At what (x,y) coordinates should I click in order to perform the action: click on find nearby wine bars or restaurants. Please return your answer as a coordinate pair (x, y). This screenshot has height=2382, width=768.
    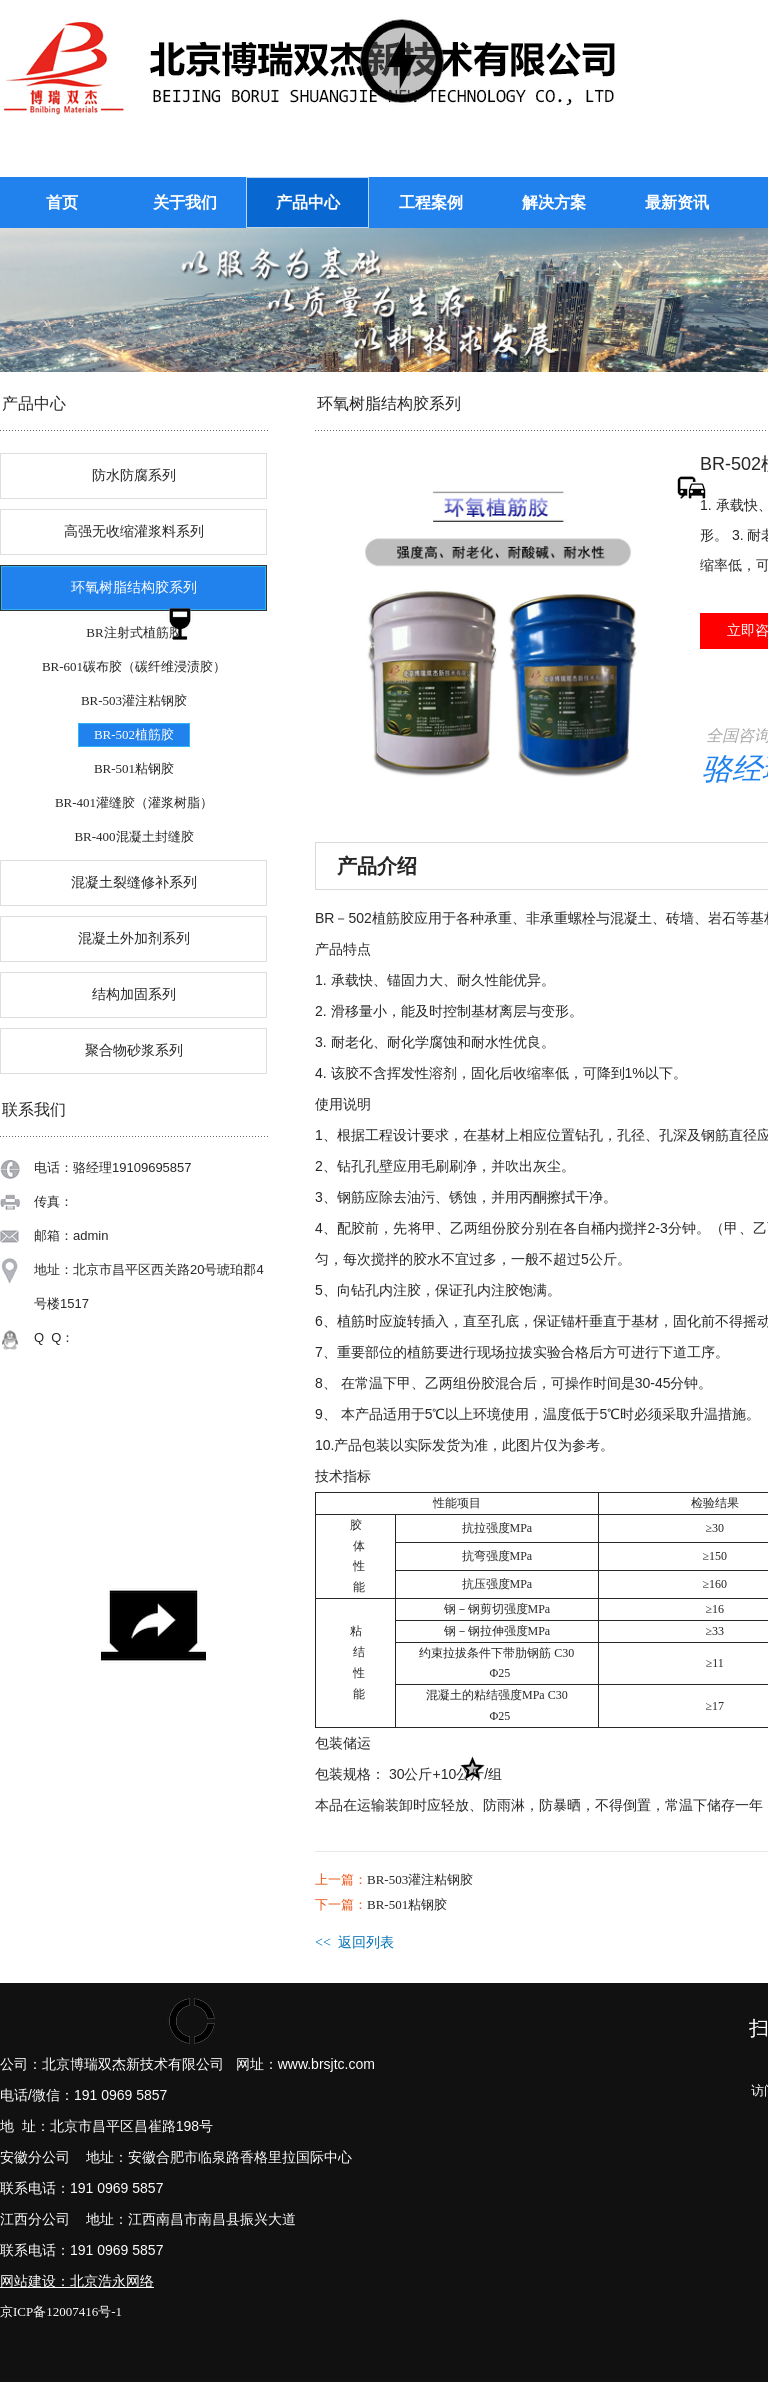
    Looking at the image, I should click on (180, 624).